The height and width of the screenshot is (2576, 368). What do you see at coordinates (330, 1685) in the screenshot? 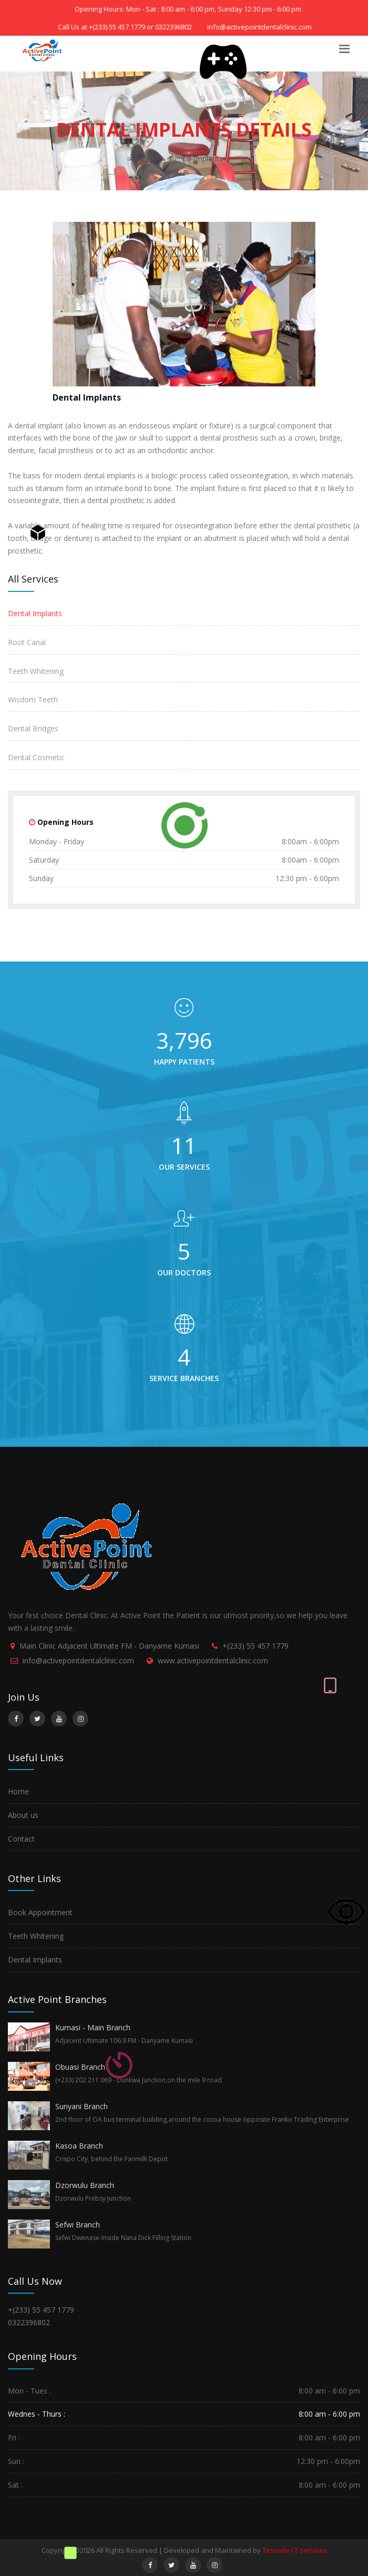
I see `view on tablet device` at bounding box center [330, 1685].